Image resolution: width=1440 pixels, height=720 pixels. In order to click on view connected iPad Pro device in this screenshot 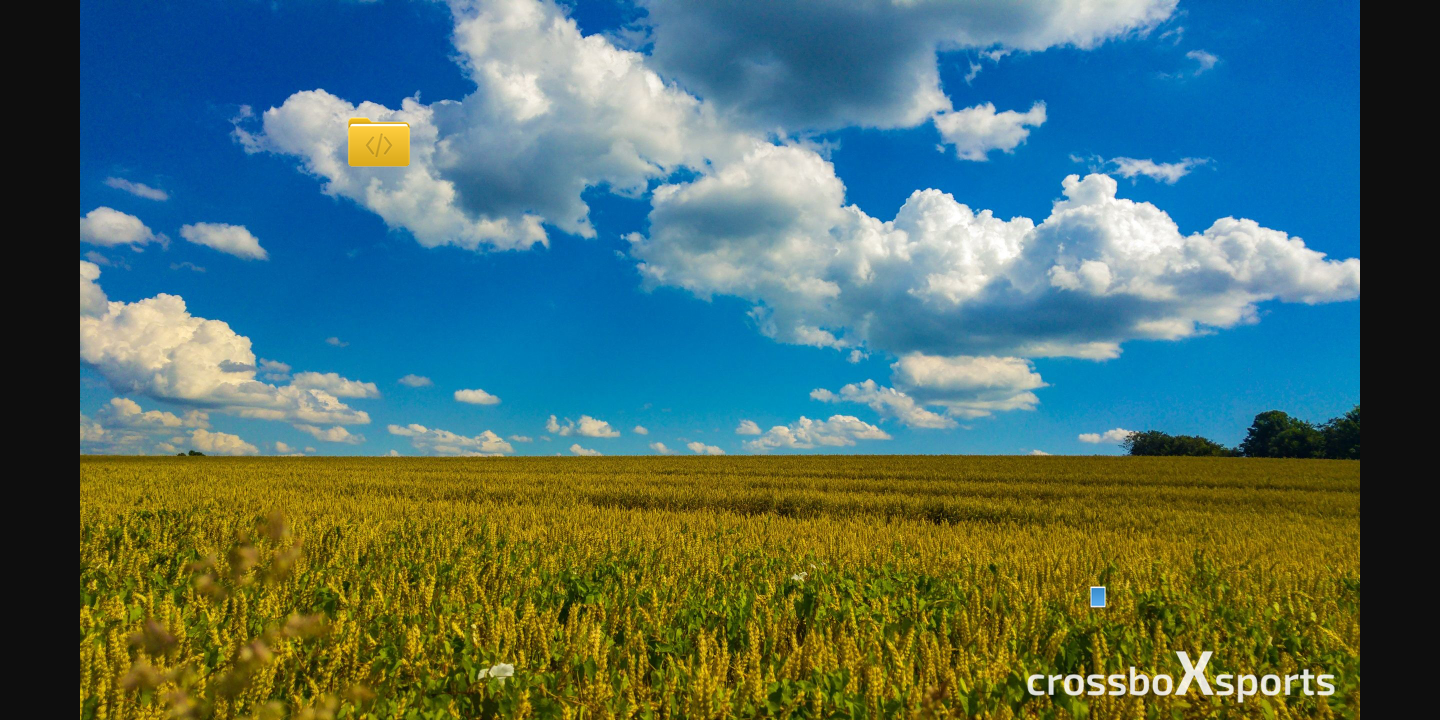, I will do `click(1098, 597)`.